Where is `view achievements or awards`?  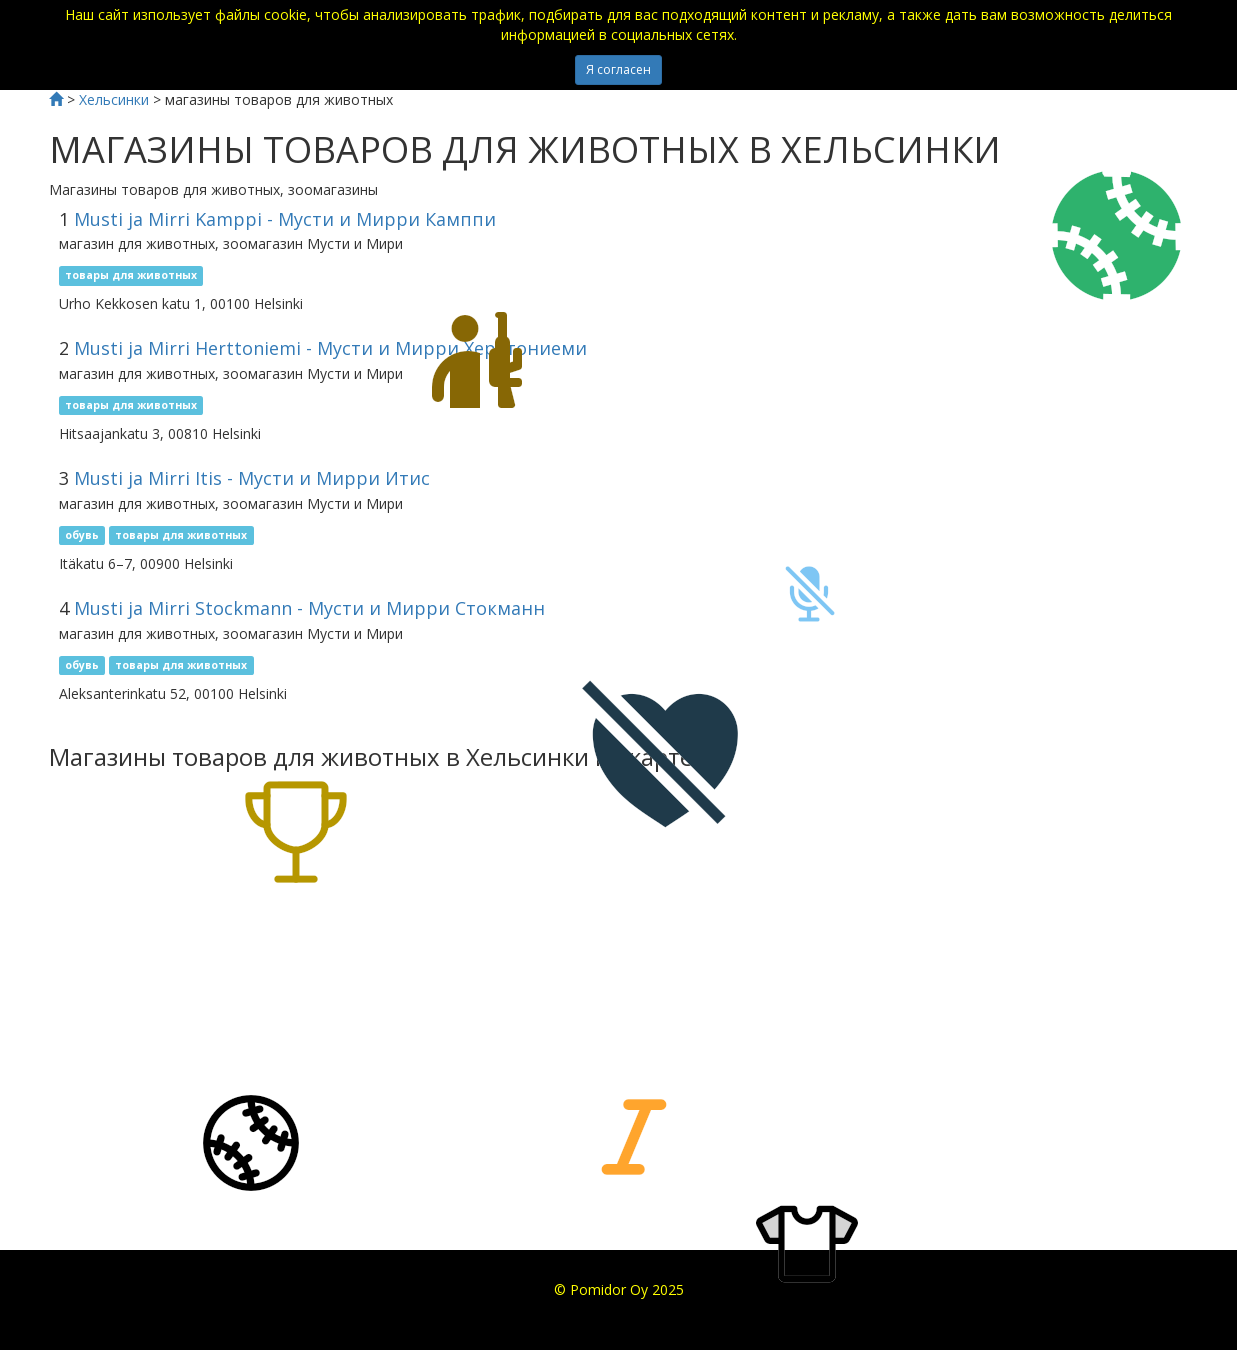 view achievements or awards is located at coordinates (296, 832).